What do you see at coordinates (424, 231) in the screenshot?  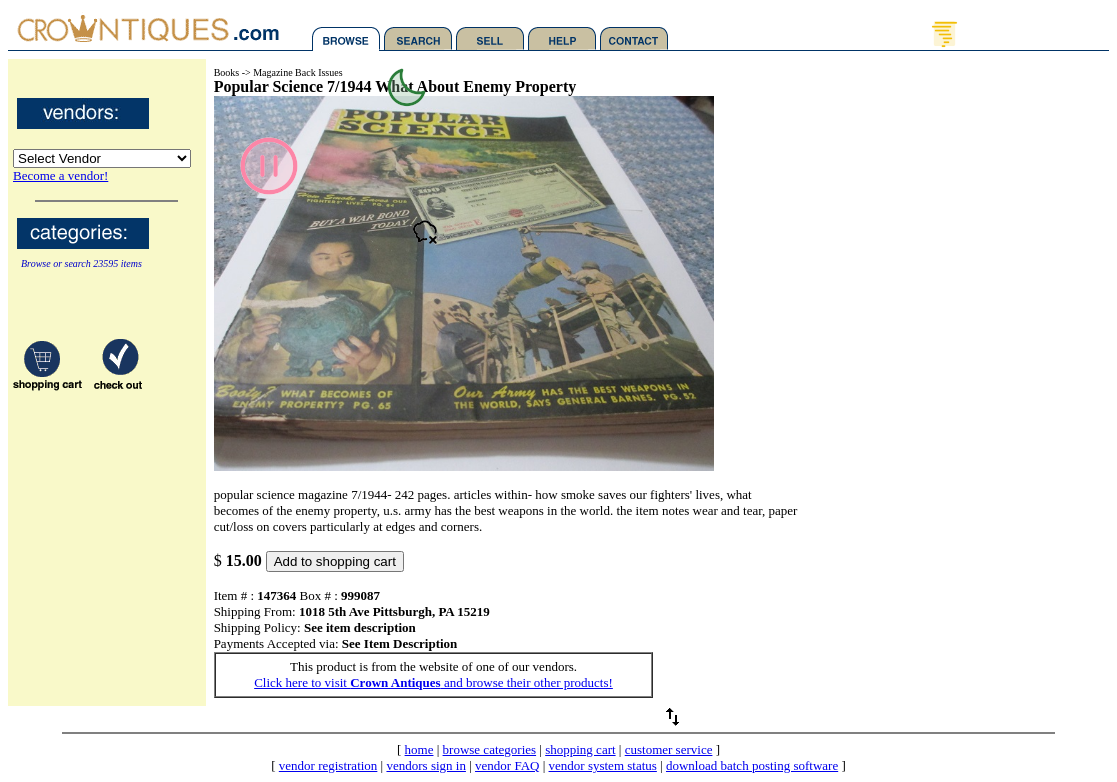 I see `delete a message or conversation` at bounding box center [424, 231].